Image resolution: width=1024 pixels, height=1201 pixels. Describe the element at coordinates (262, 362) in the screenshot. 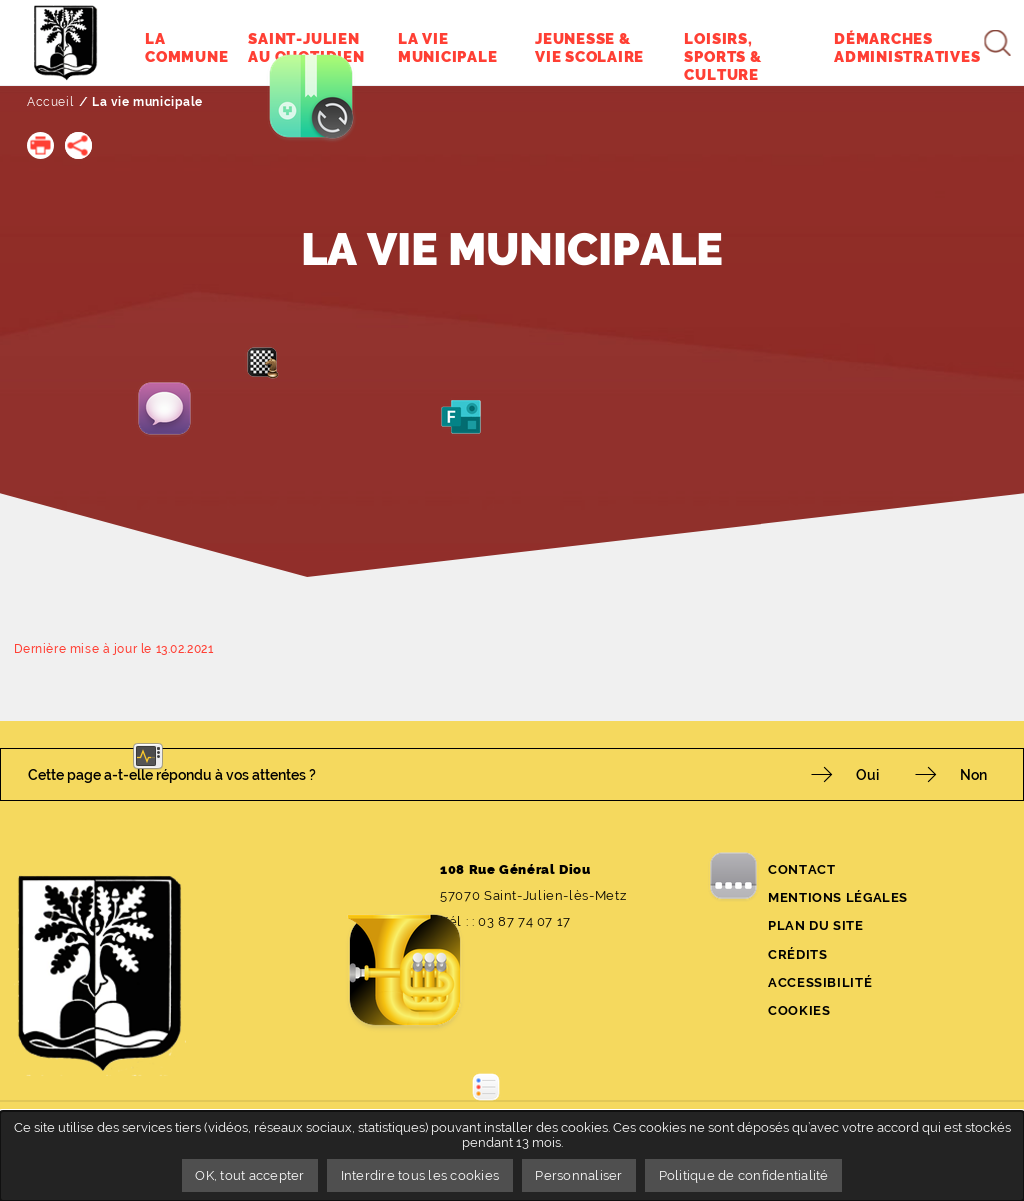

I see `open the chess app` at that location.